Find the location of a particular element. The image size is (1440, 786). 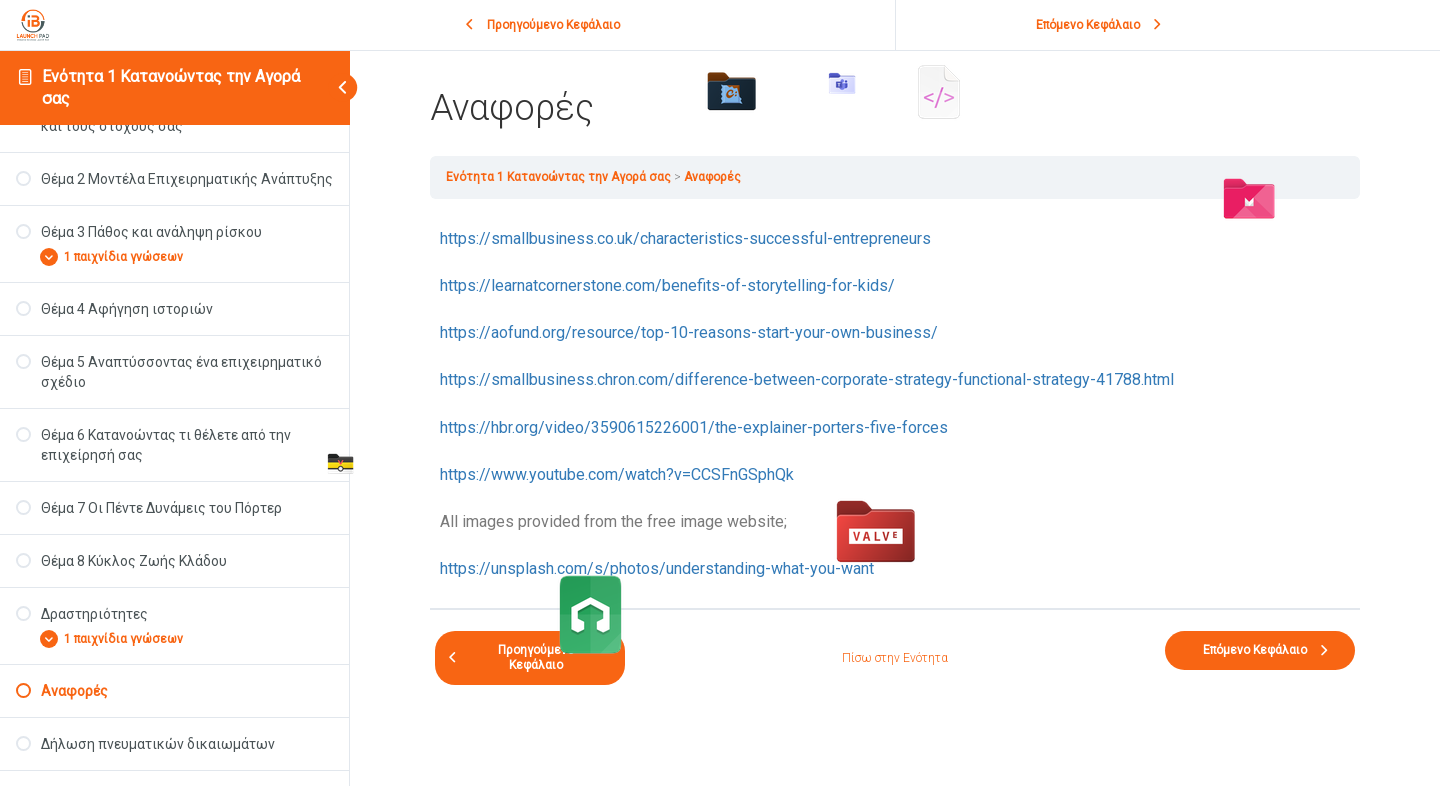

folder containing pokémon level ball assets is located at coordinates (340, 464).